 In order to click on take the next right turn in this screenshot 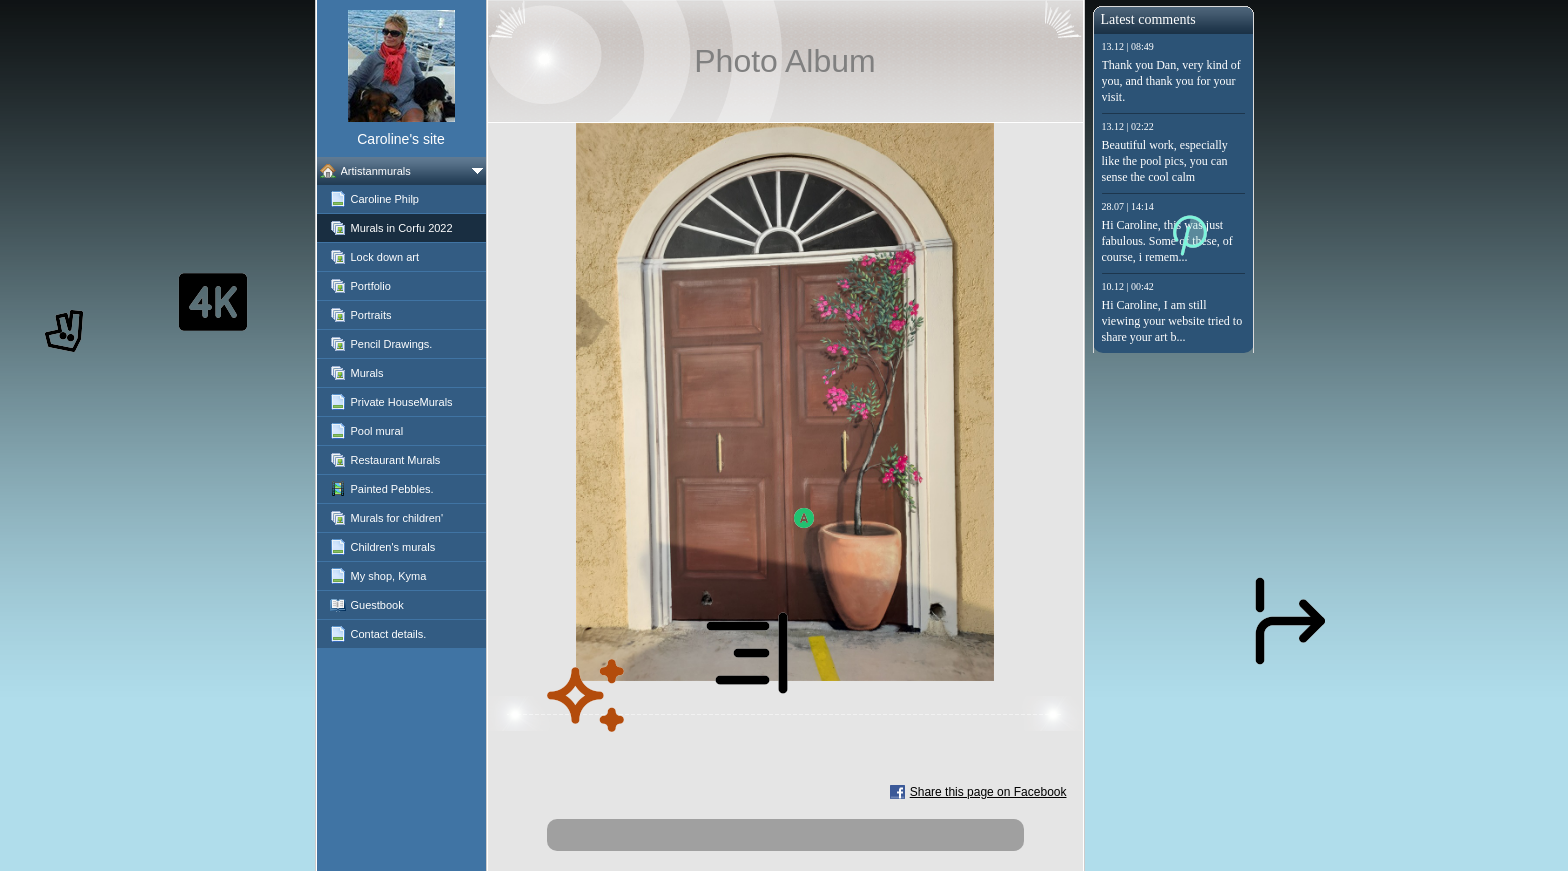, I will do `click(1286, 621)`.